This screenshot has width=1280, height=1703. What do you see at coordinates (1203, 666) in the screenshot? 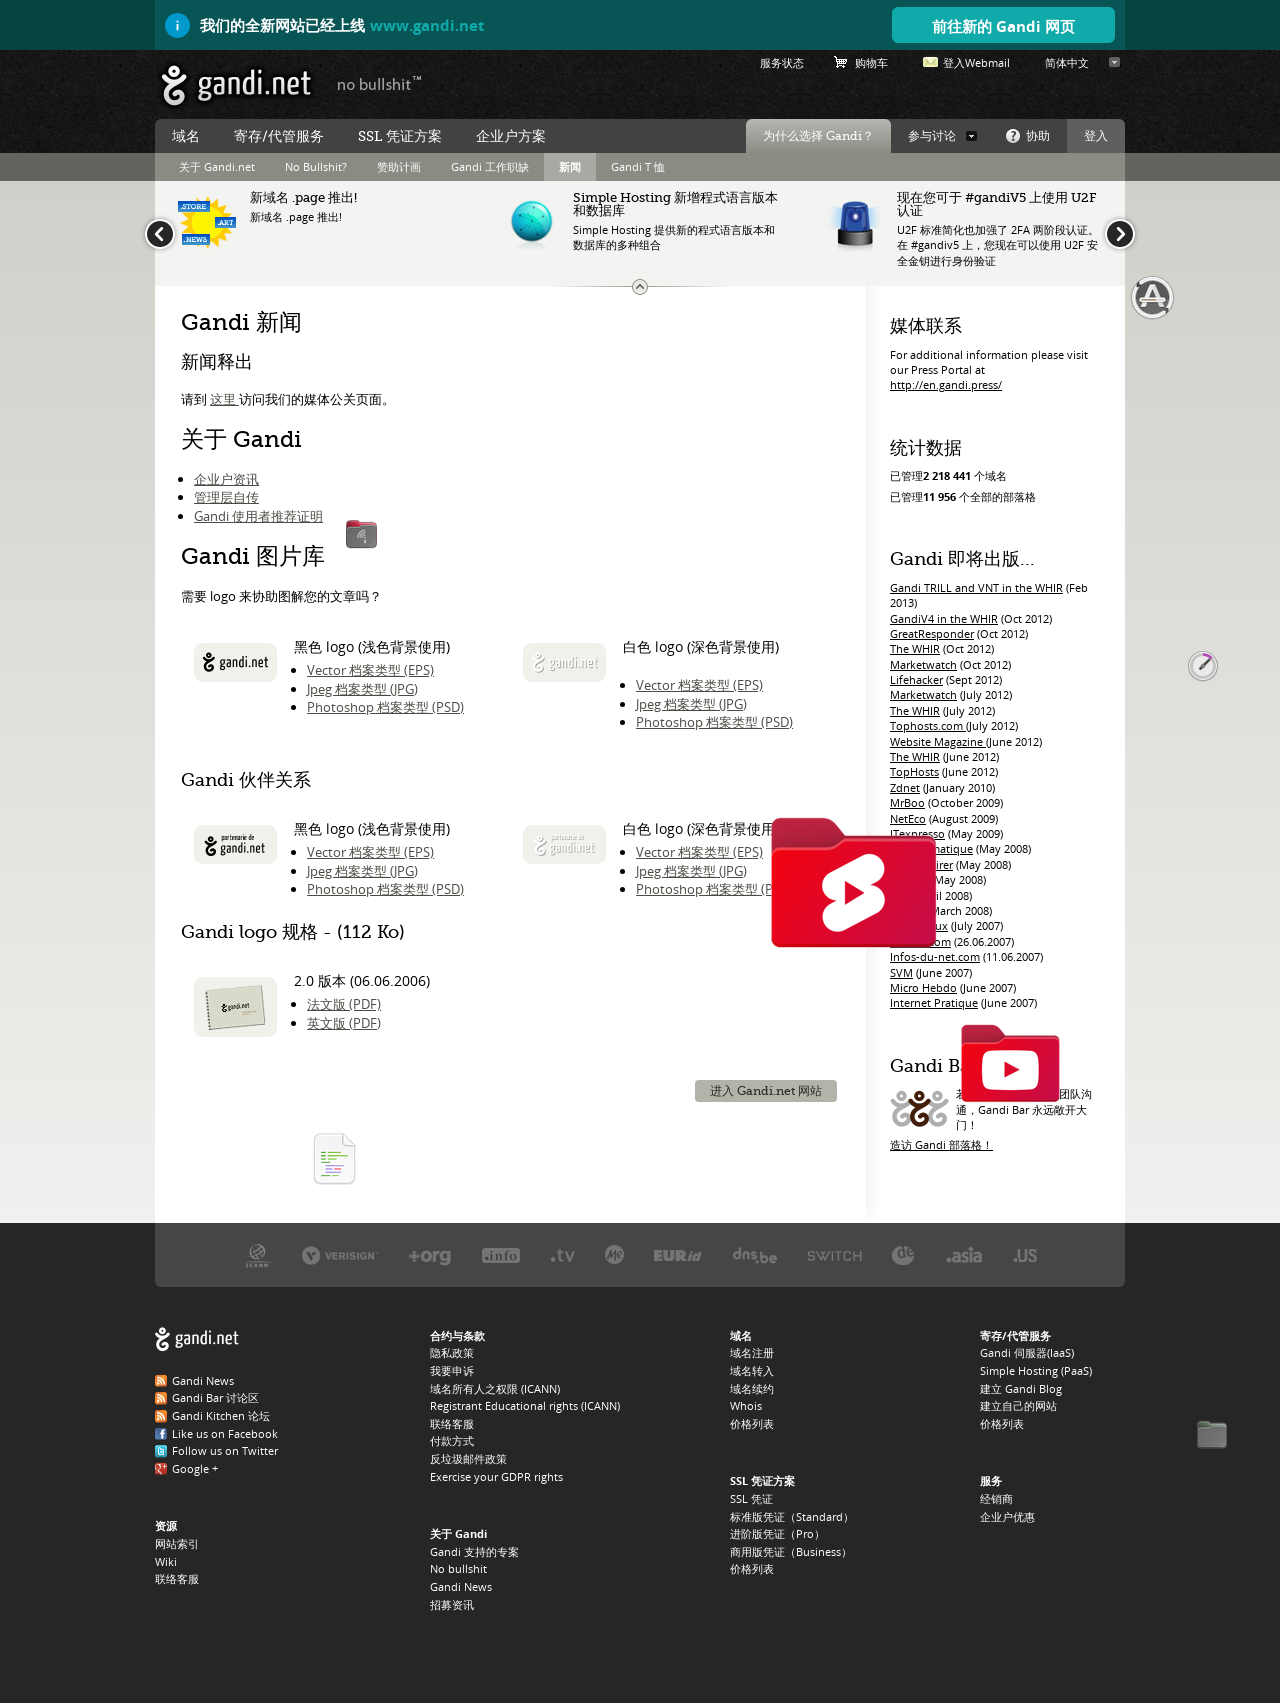
I see `launch sysprof system profiler` at bounding box center [1203, 666].